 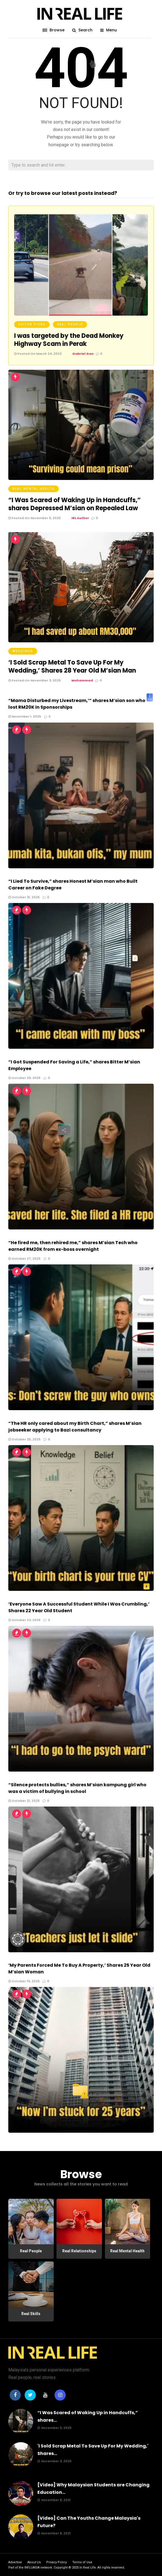 I want to click on folder contains items with warnings or errors, so click(x=80, y=2090).